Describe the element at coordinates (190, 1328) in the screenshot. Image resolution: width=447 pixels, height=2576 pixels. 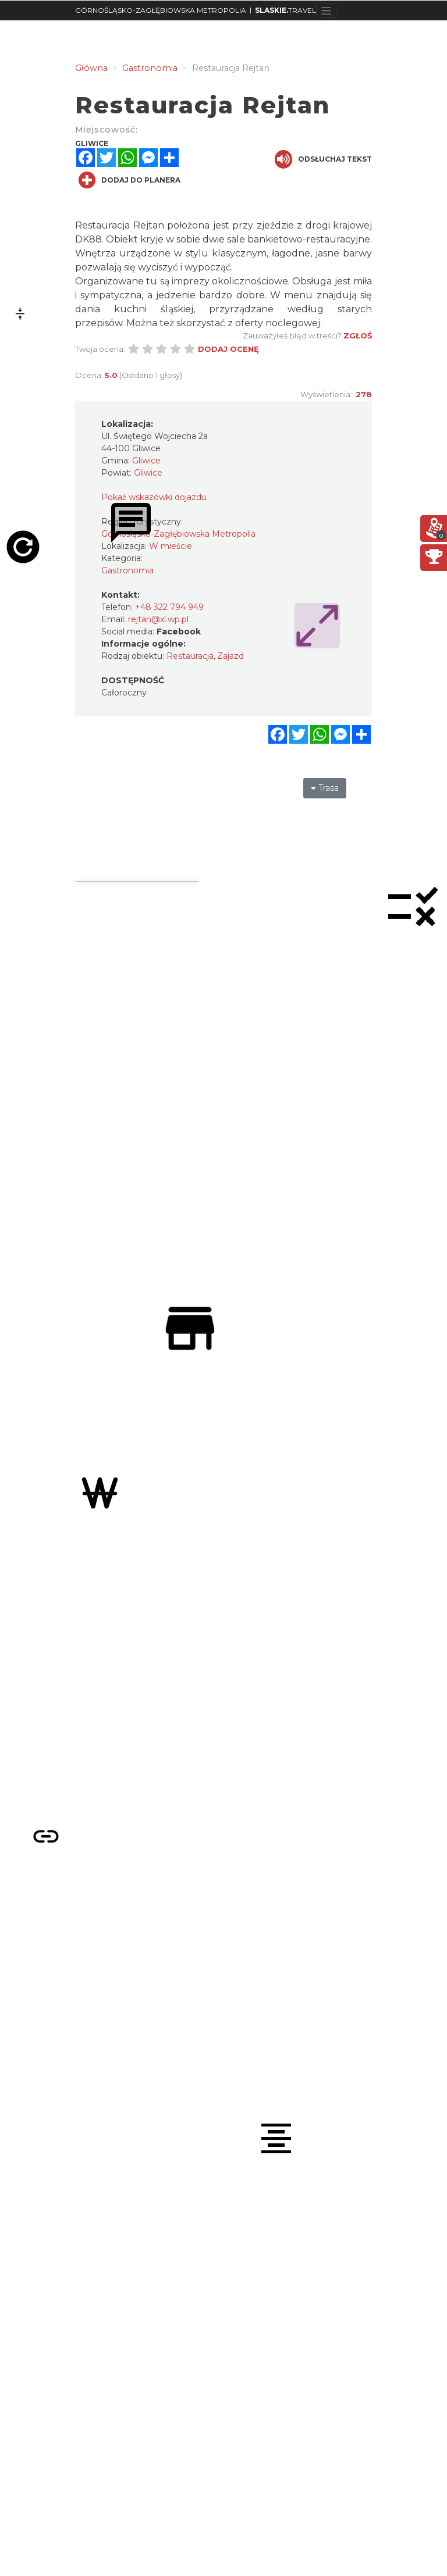
I see `find nearby stores or shops` at that location.